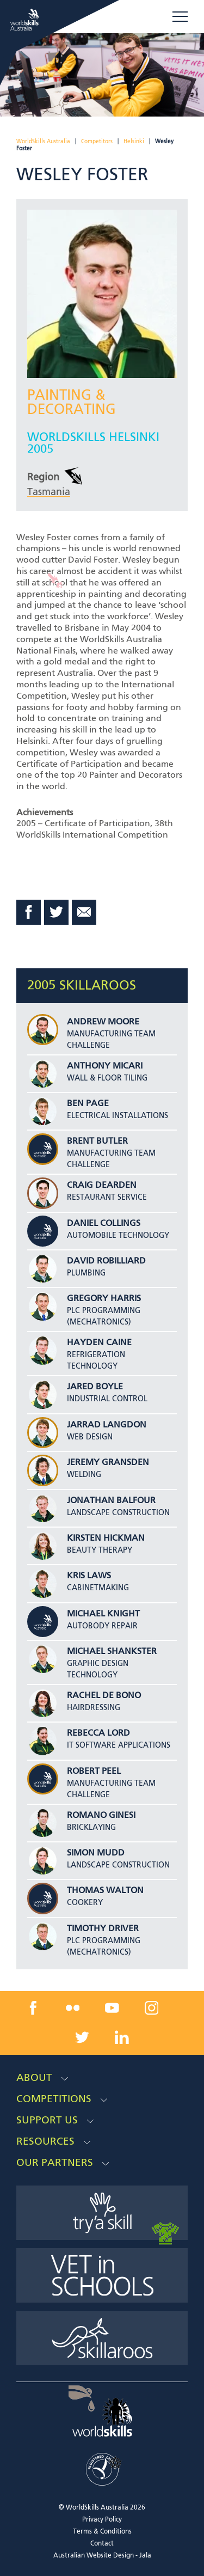 The height and width of the screenshot is (2576, 204). I want to click on indicates moisture or humidity level, so click(82, 2398).